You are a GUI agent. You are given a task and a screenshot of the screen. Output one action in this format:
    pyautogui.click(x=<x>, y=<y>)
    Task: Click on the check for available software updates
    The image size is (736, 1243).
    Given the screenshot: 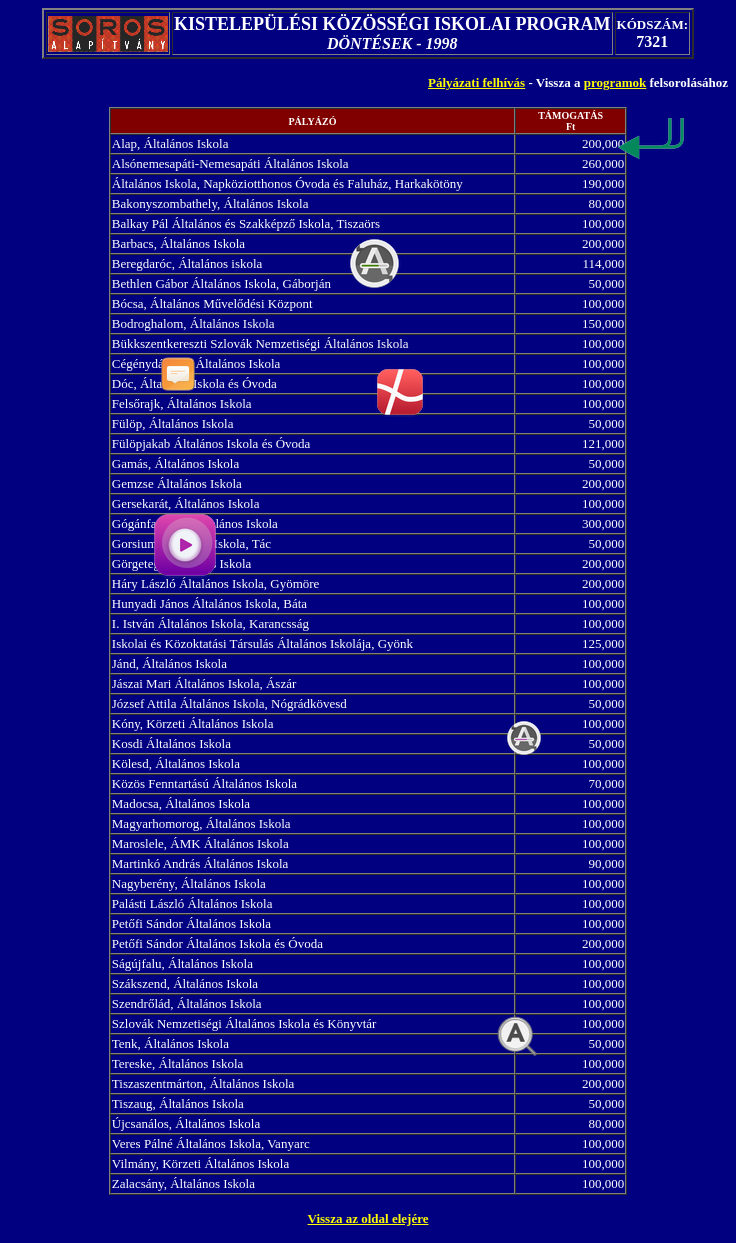 What is the action you would take?
    pyautogui.click(x=524, y=738)
    